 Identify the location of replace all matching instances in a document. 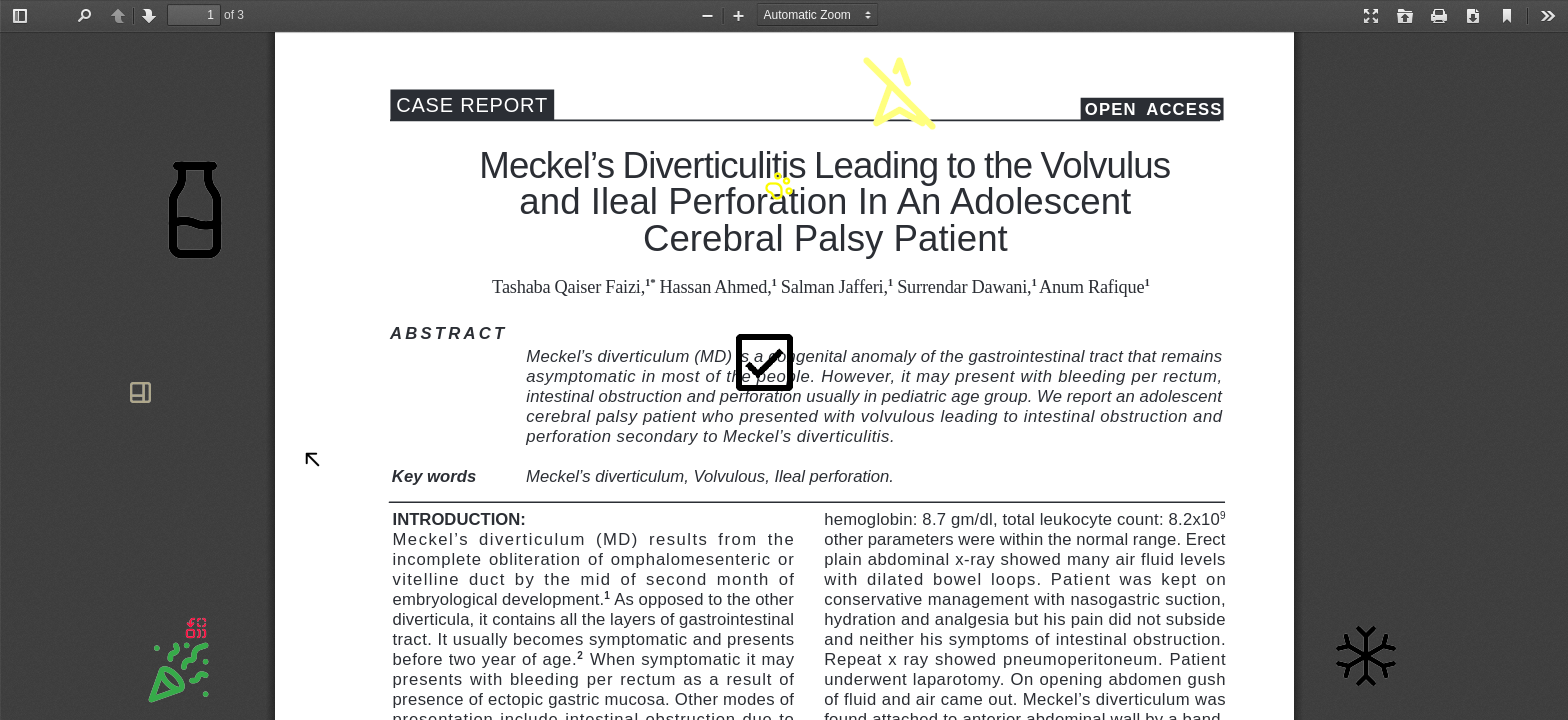
(196, 628).